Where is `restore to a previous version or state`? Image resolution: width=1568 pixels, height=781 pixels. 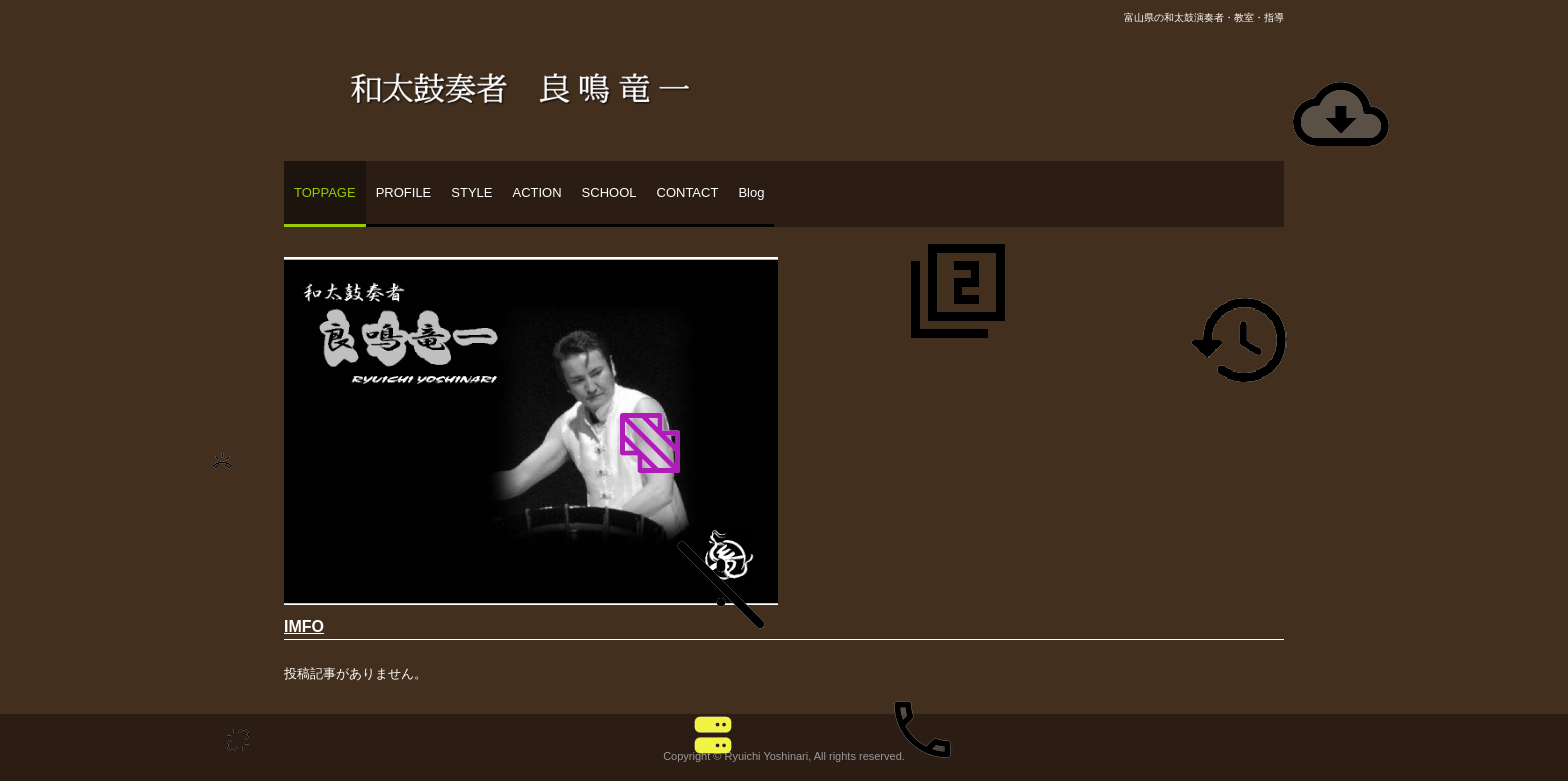
restore to a previous version or state is located at coordinates (1240, 340).